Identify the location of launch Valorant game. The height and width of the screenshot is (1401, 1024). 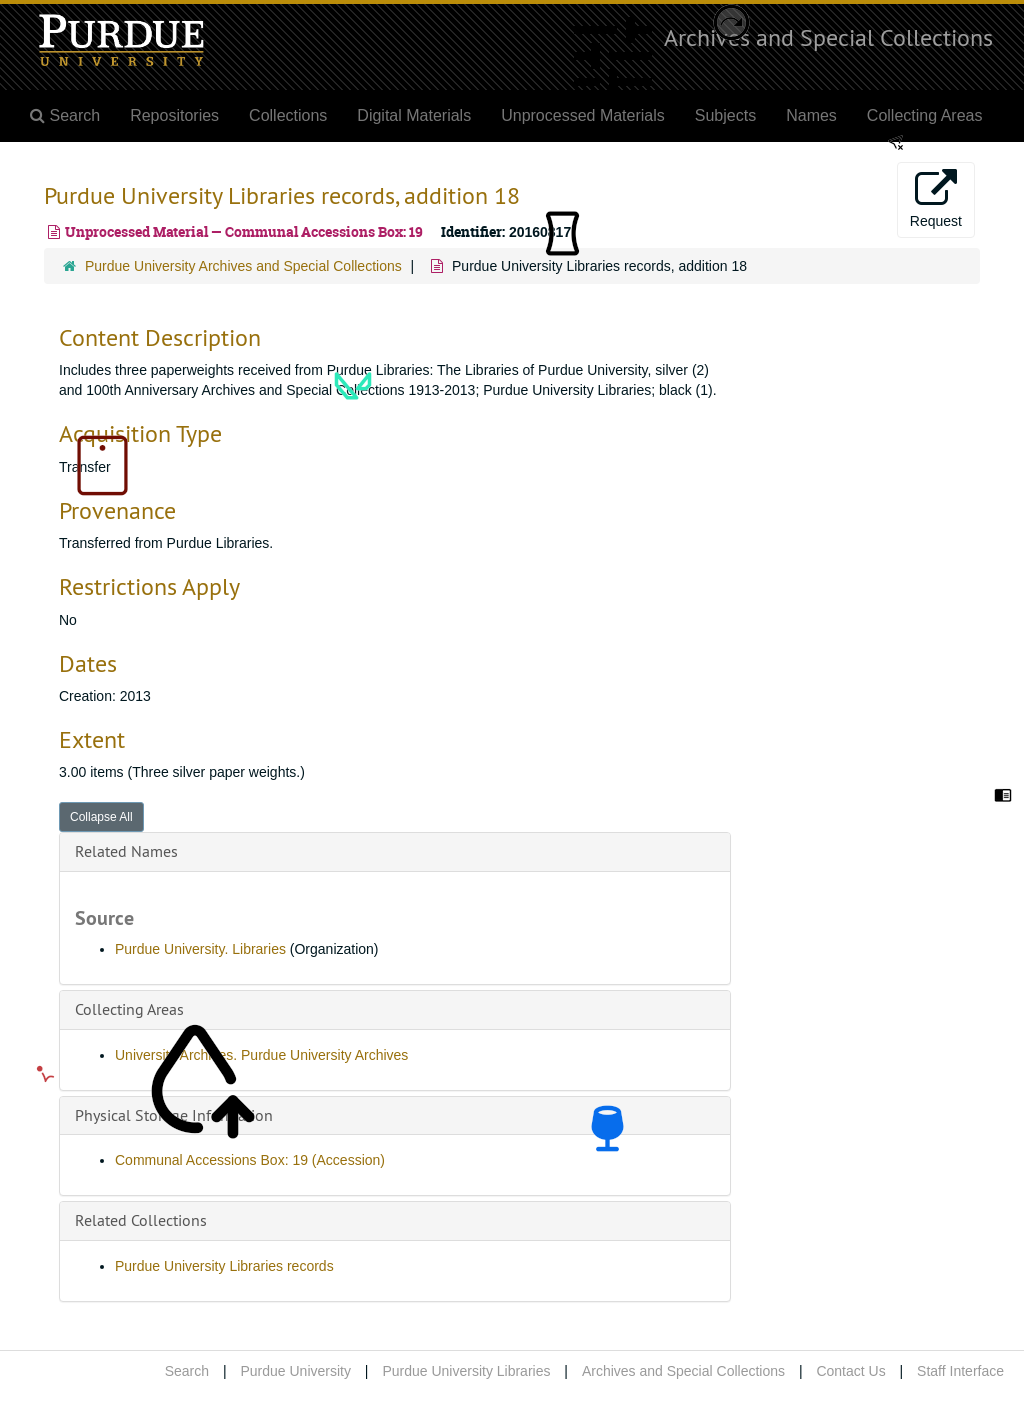
(353, 385).